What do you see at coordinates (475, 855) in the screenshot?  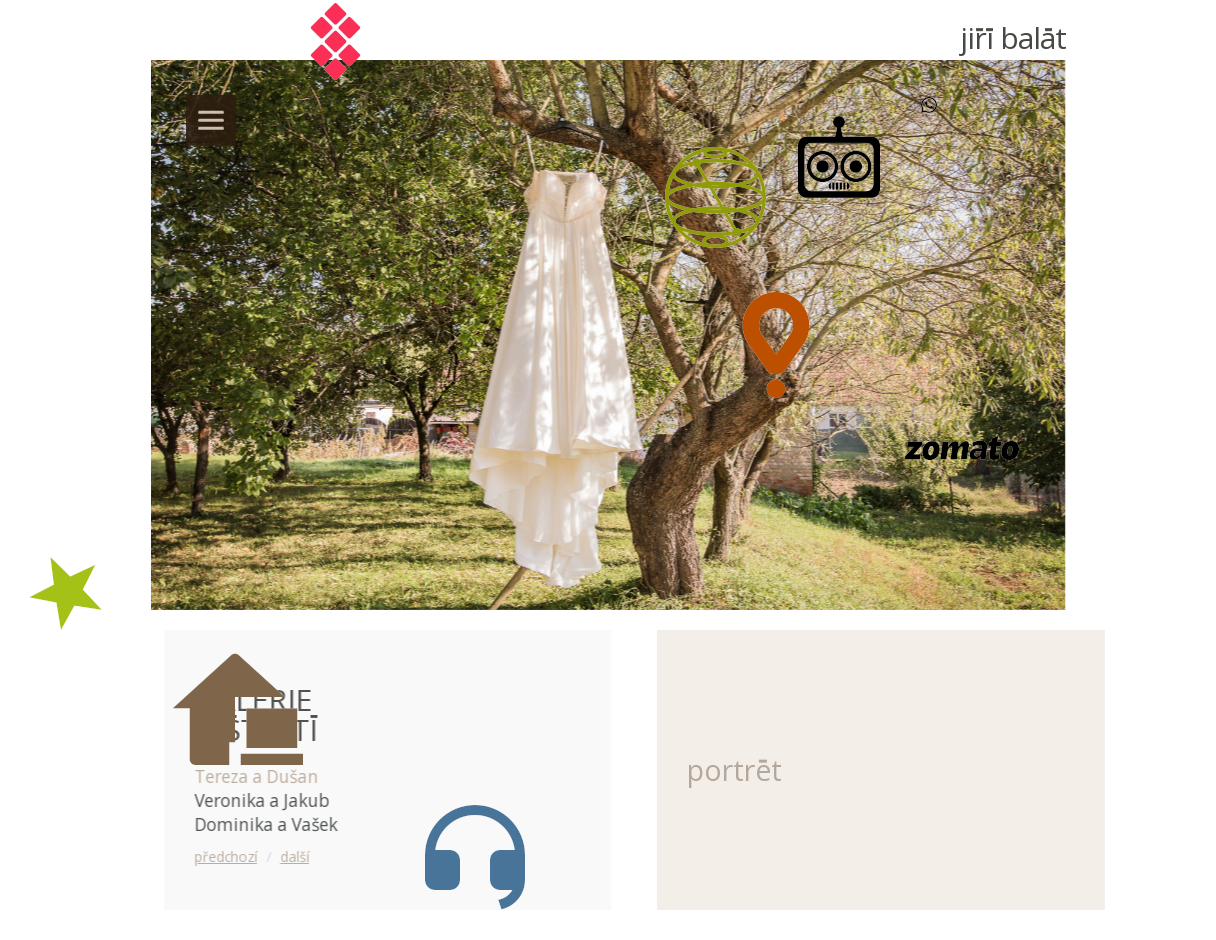 I see `contact customer support` at bounding box center [475, 855].